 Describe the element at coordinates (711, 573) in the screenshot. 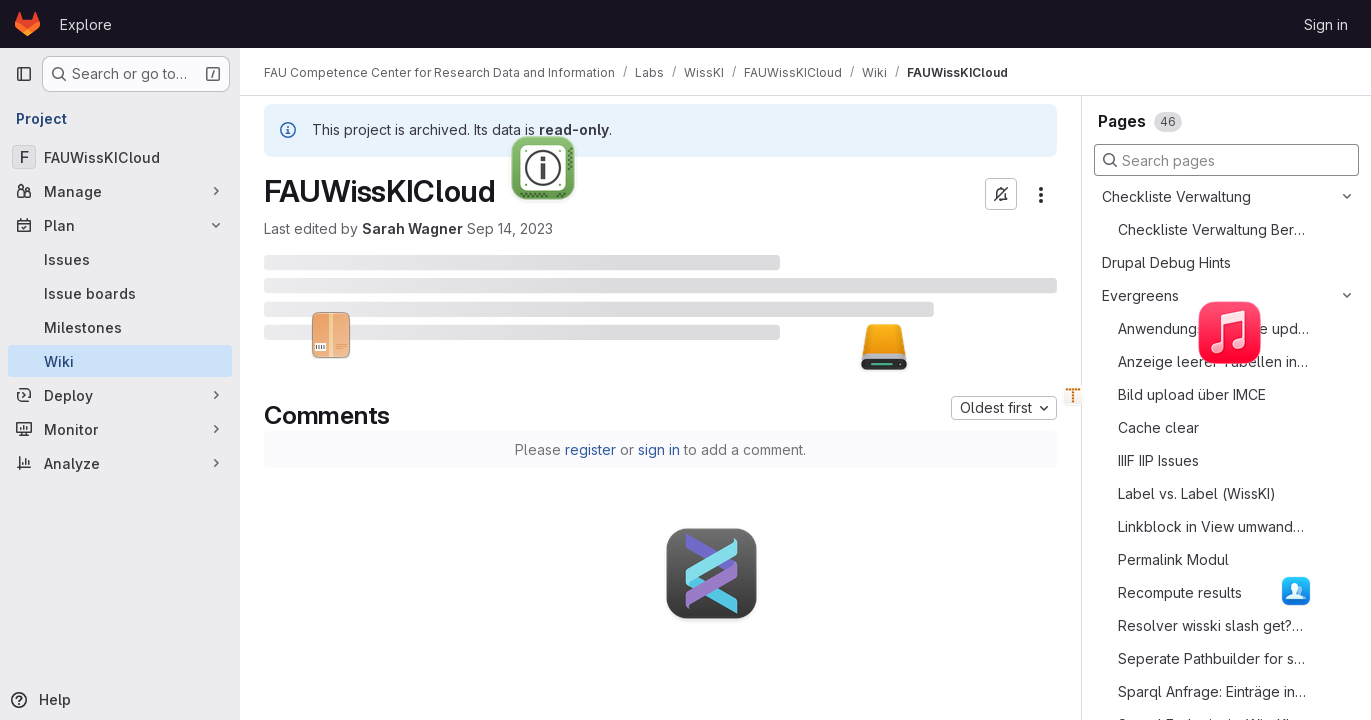

I see `open the helix app` at that location.